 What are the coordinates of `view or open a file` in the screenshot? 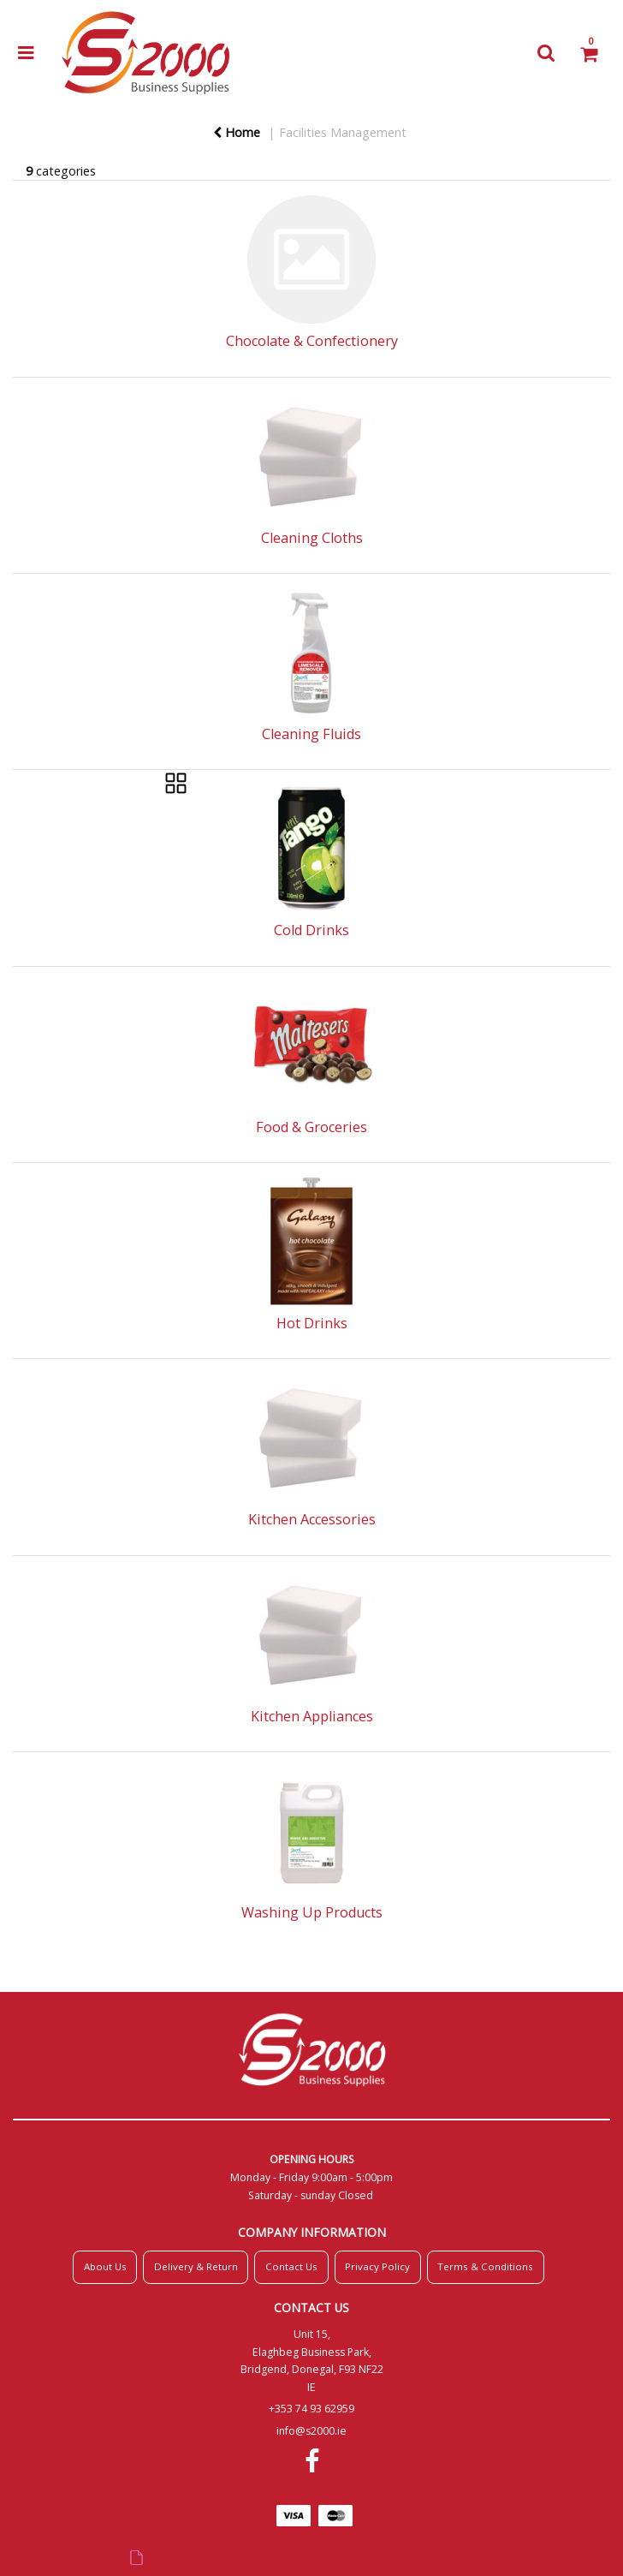 It's located at (136, 2557).